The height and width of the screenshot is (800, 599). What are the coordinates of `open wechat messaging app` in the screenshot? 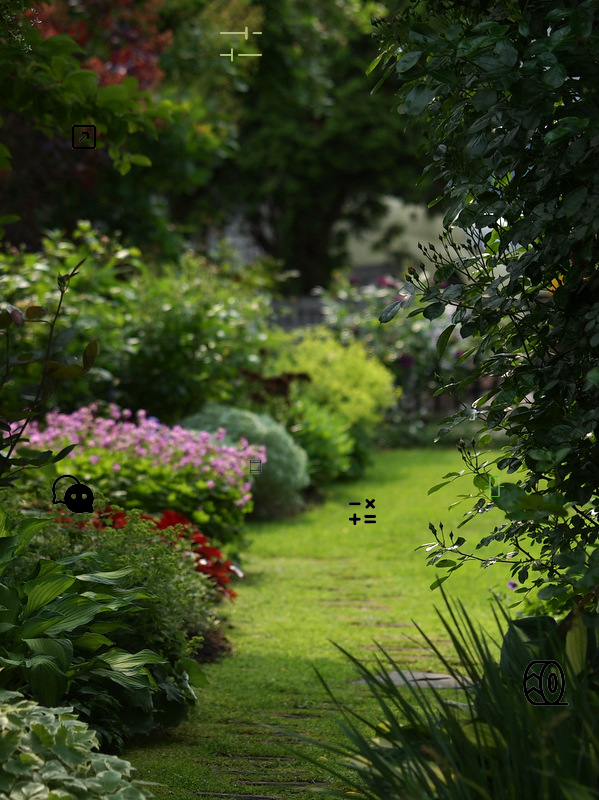 It's located at (73, 494).